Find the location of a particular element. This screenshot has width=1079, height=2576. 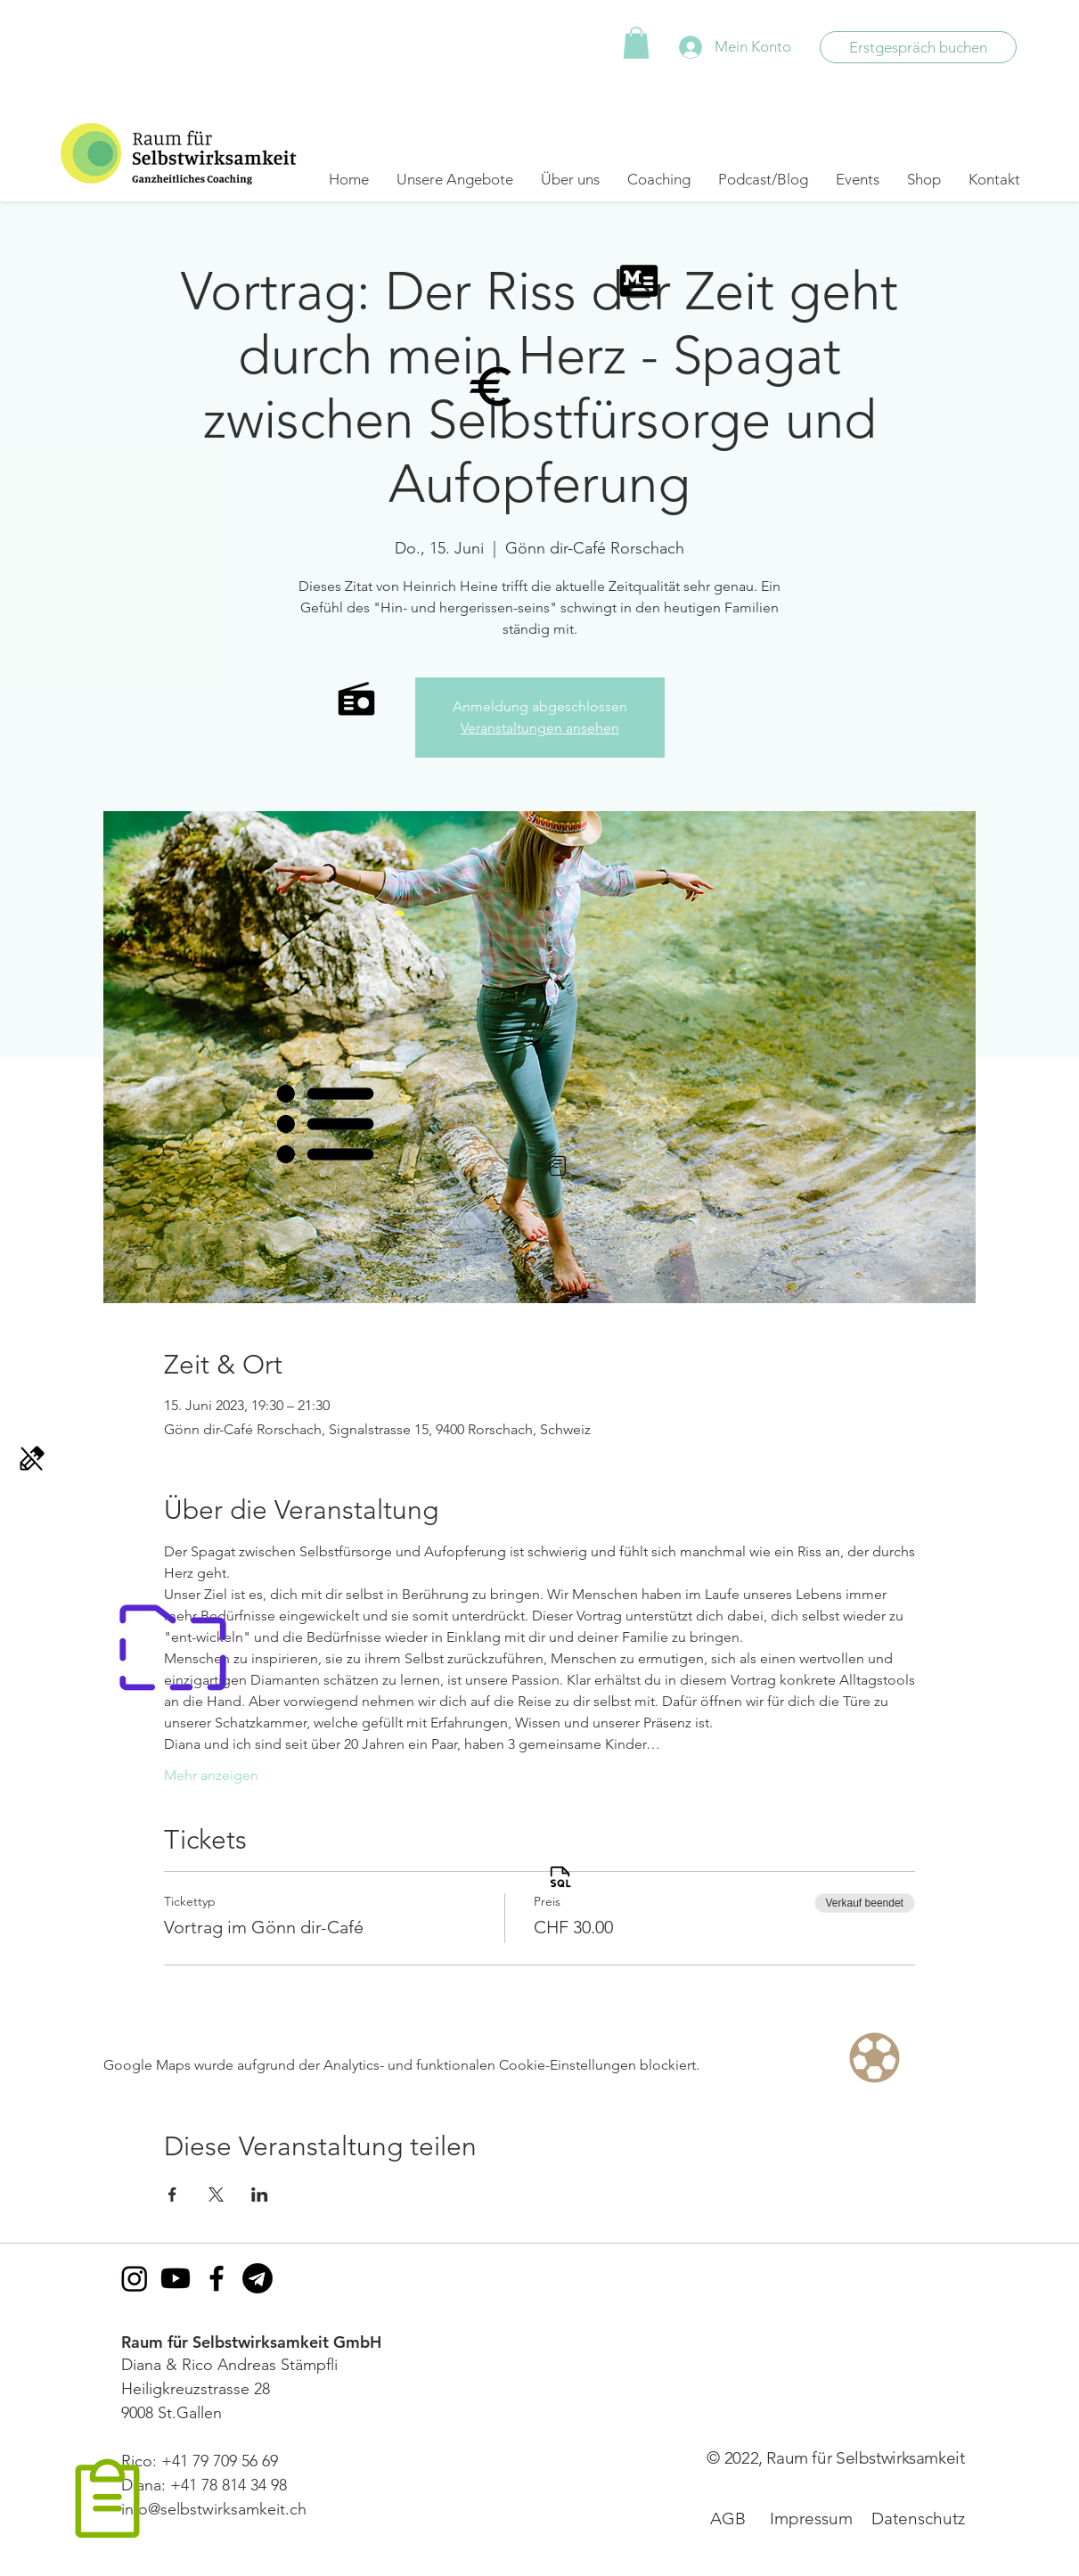

open or view an SQL database file is located at coordinates (560, 1877).